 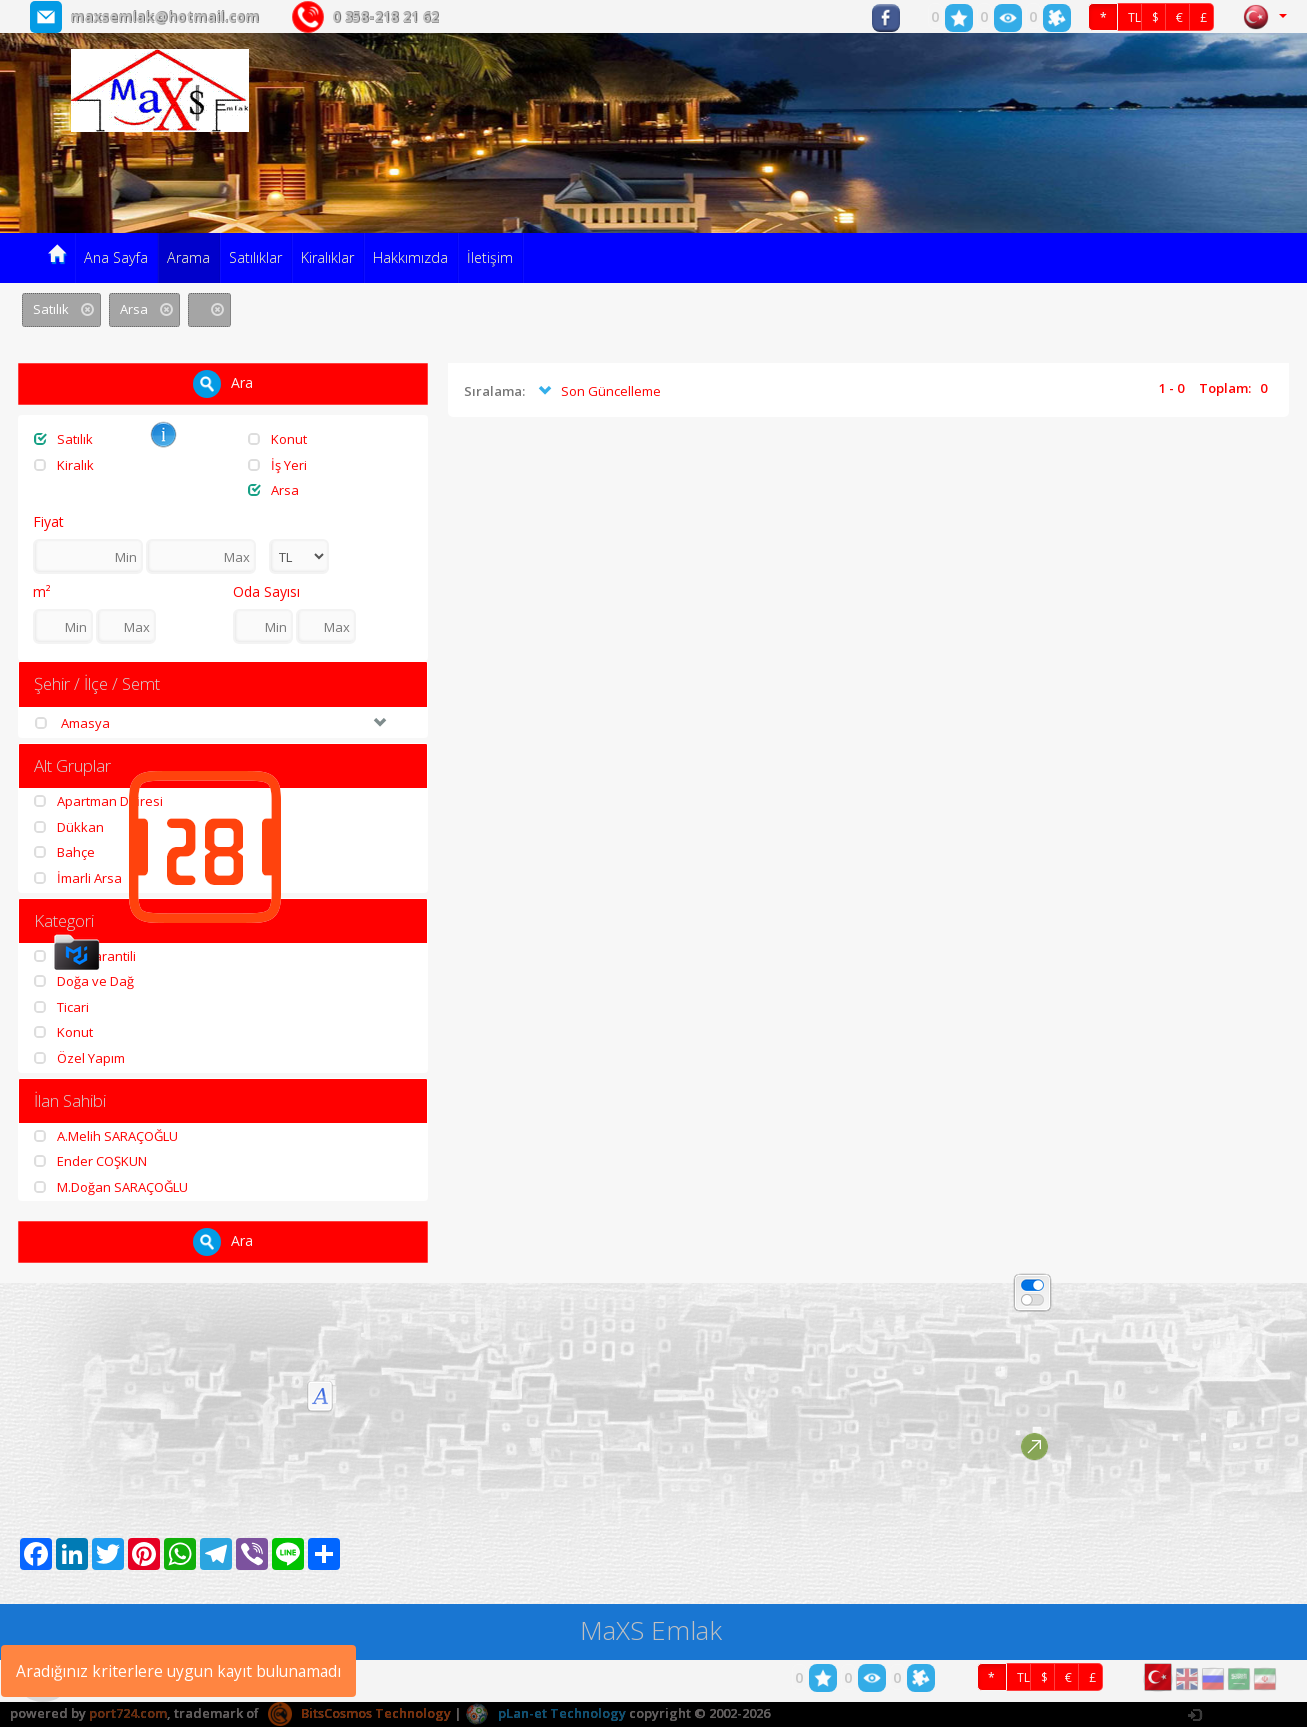 What do you see at coordinates (1034, 1446) in the screenshot?
I see `indicates a symbolic link or shortcut to another file` at bounding box center [1034, 1446].